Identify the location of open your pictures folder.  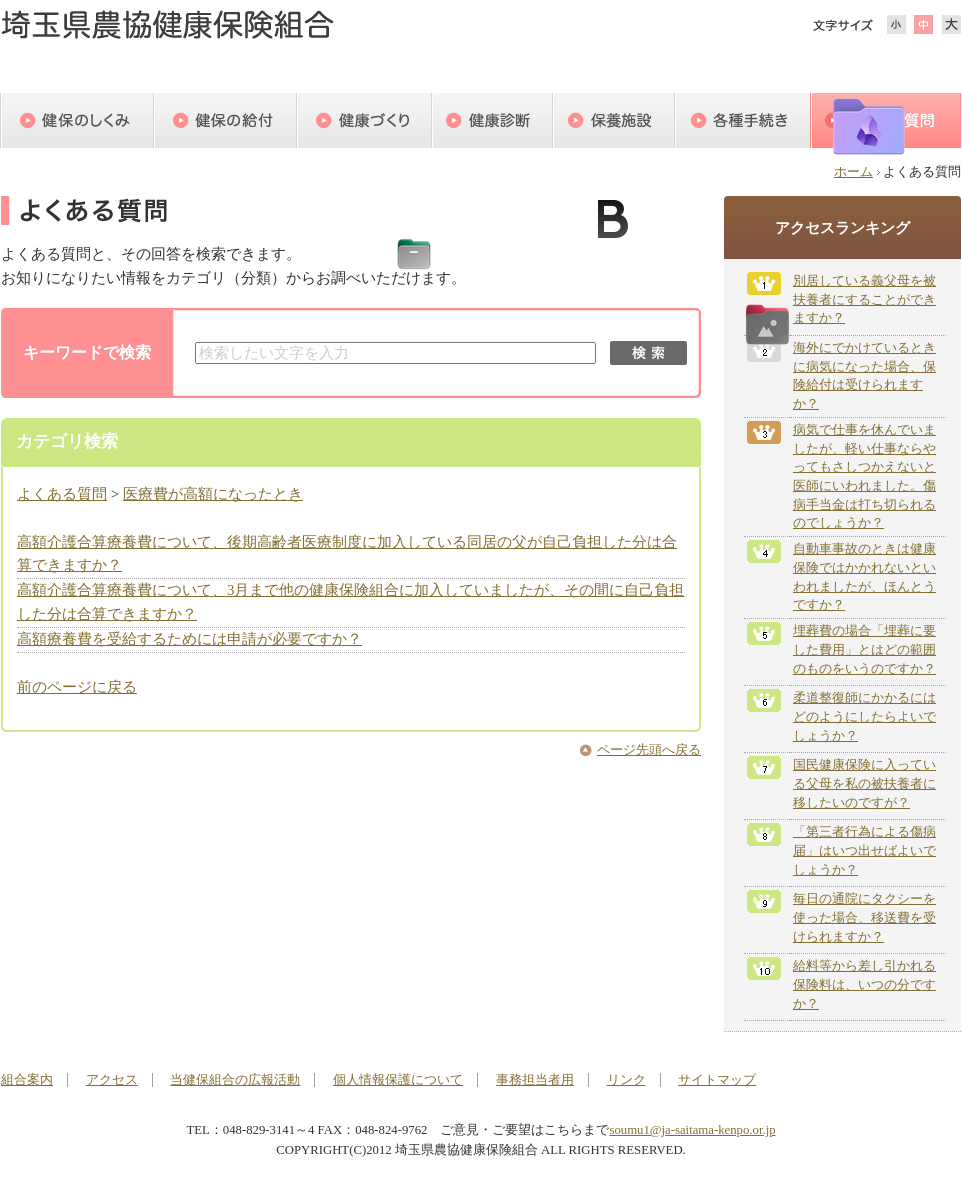
(767, 324).